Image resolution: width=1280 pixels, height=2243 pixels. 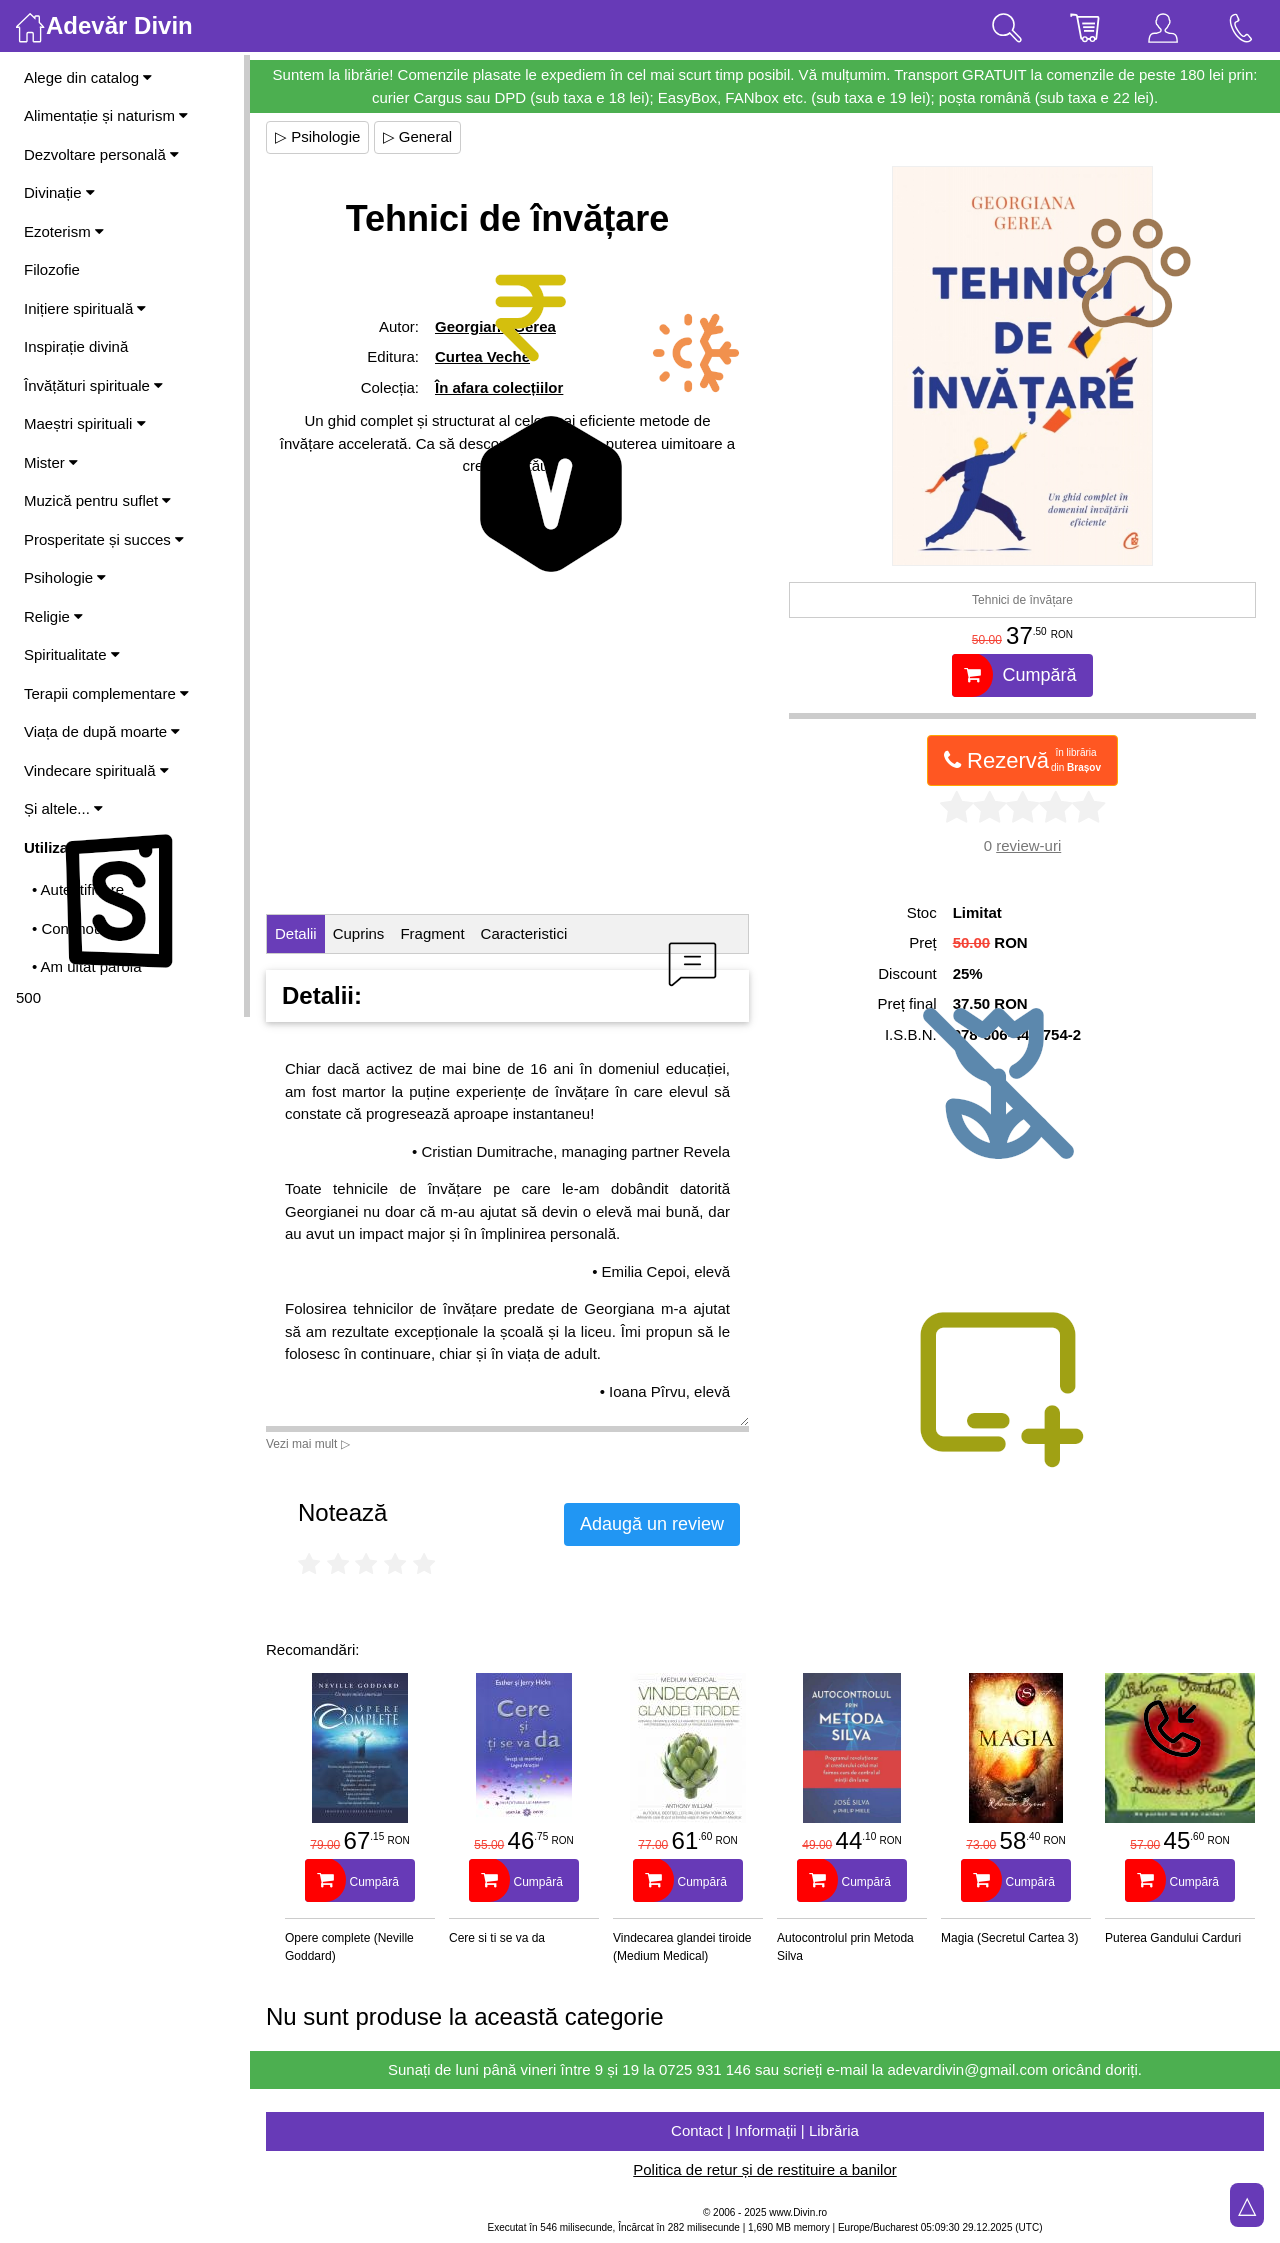 What do you see at coordinates (696, 353) in the screenshot?
I see `toggle between hot and cold temperature settings` at bounding box center [696, 353].